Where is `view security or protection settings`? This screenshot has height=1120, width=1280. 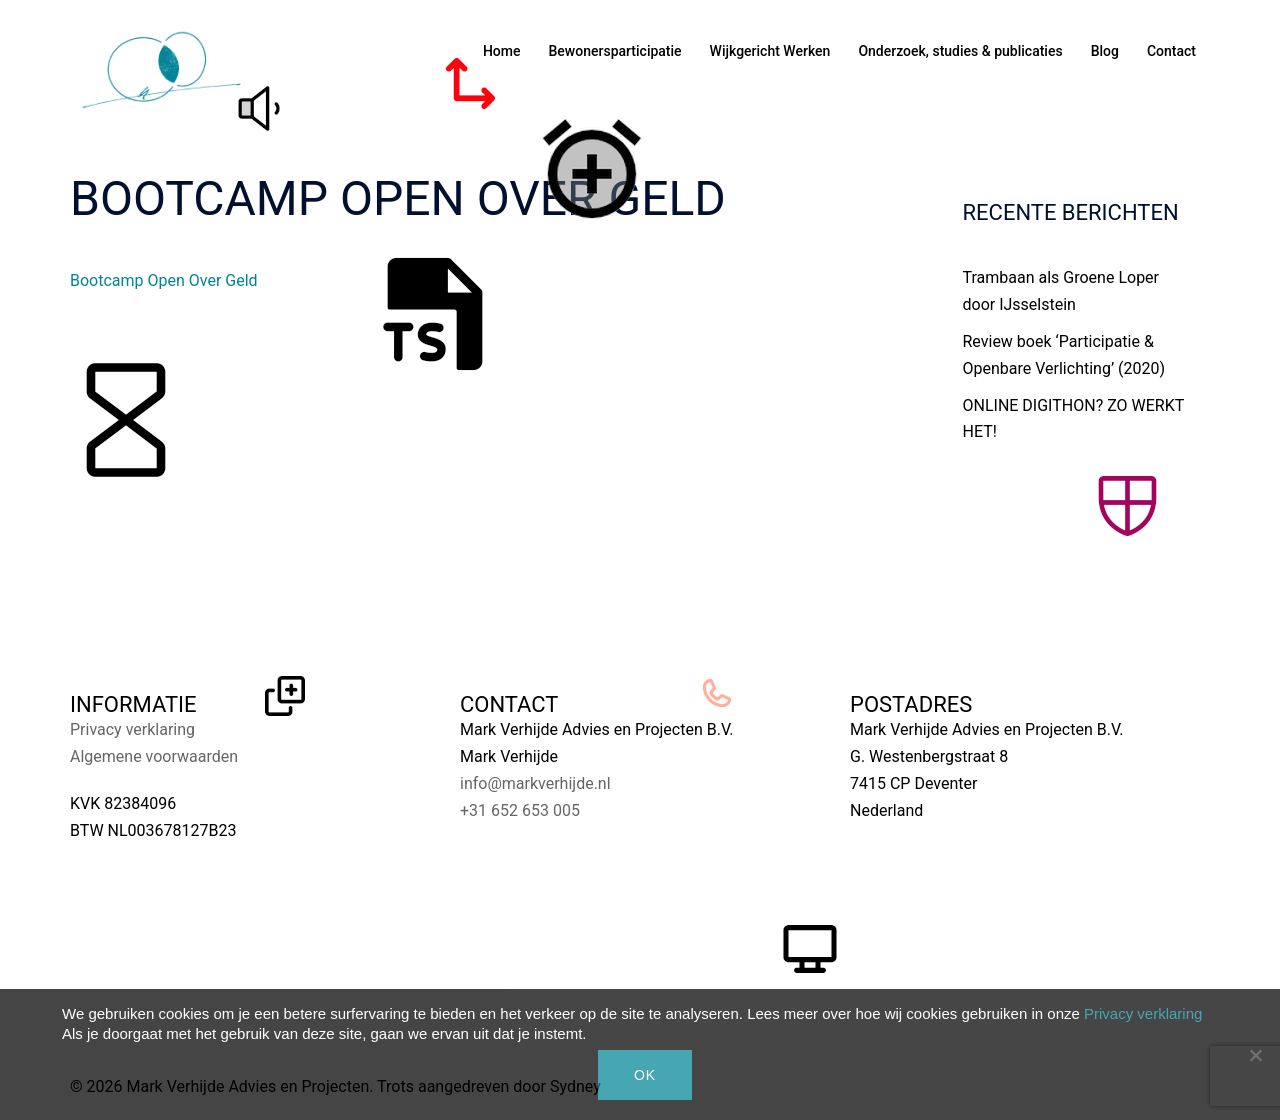 view security or protection settings is located at coordinates (1127, 502).